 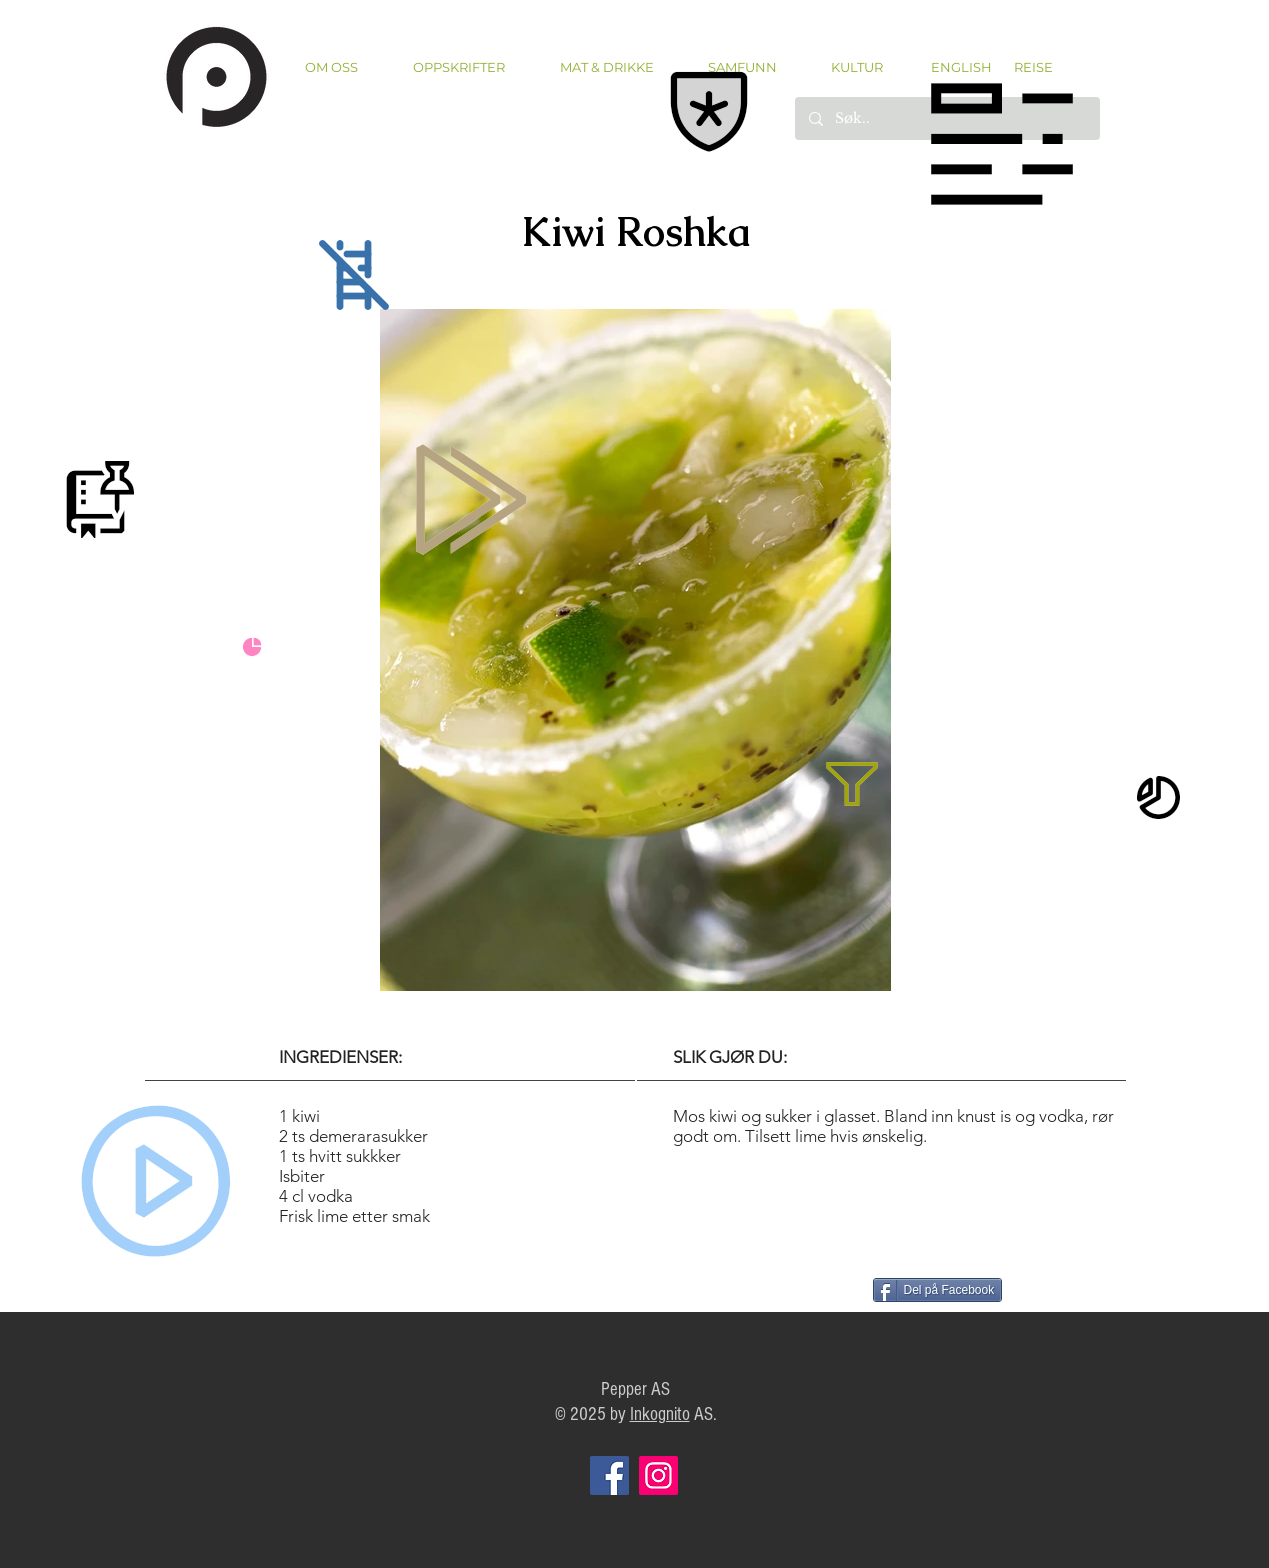 What do you see at coordinates (1158, 797) in the screenshot?
I see `view a segment of analytics data` at bounding box center [1158, 797].